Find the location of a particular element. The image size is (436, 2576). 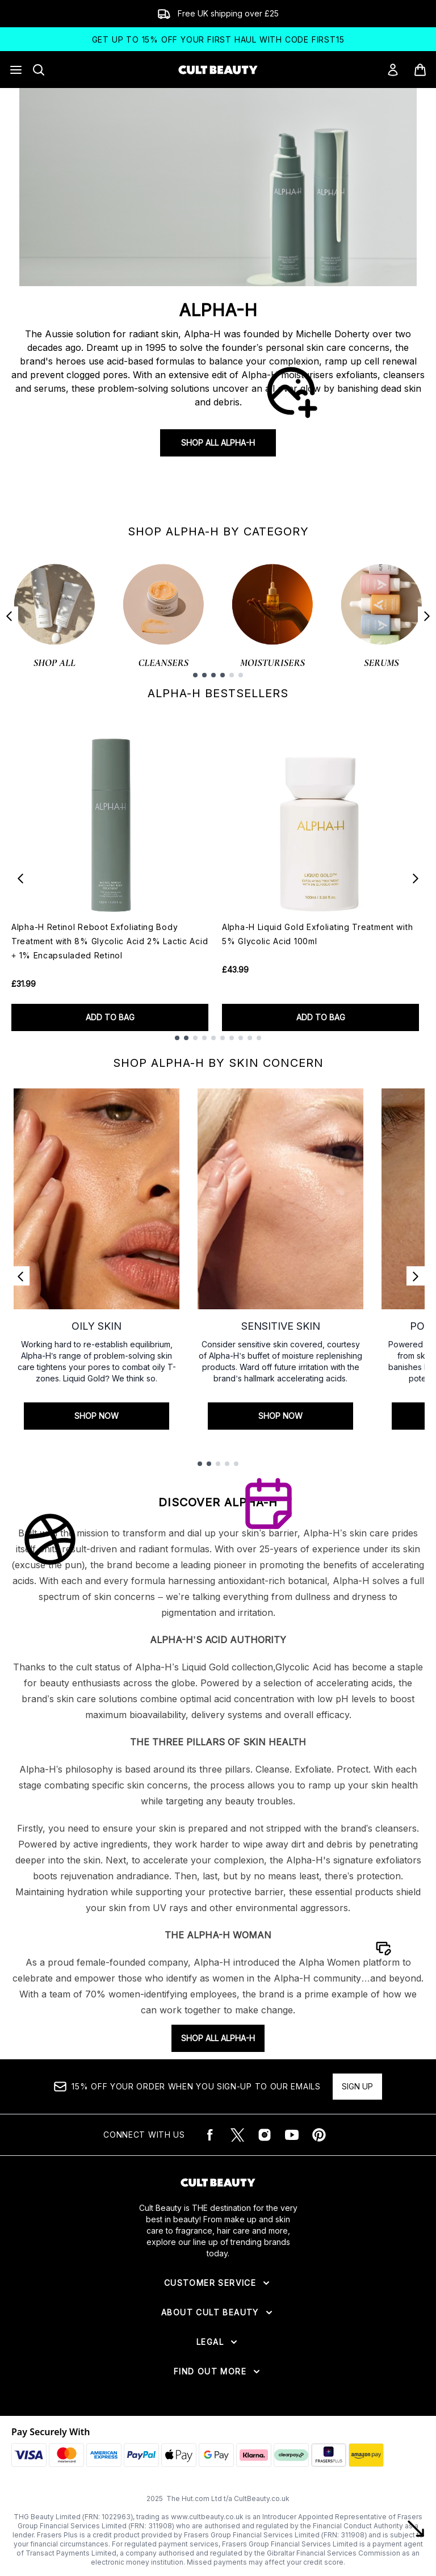

open dribbble profile or portfolio is located at coordinates (50, 1539).